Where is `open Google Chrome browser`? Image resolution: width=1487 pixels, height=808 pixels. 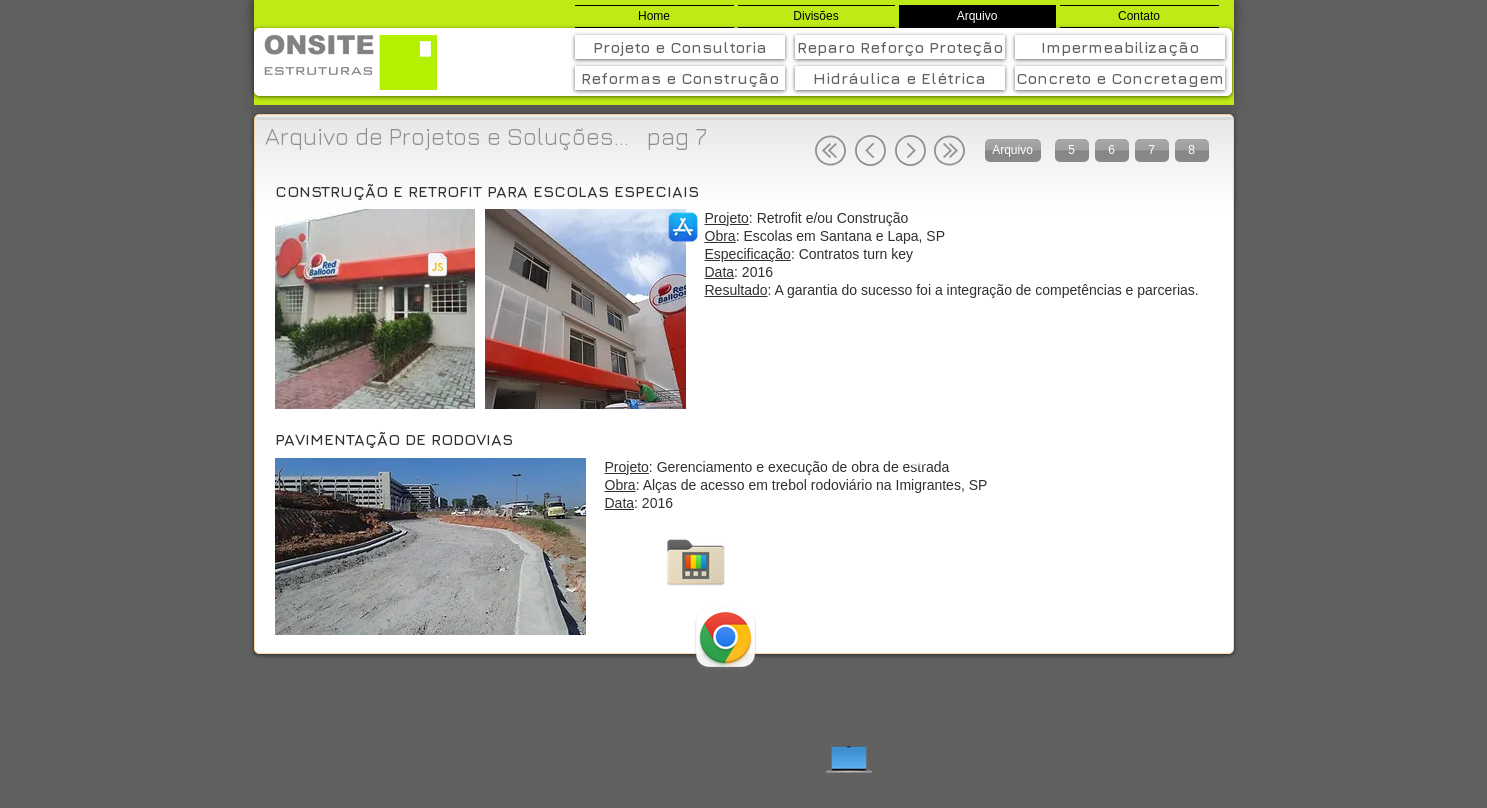
open Google Chrome browser is located at coordinates (725, 637).